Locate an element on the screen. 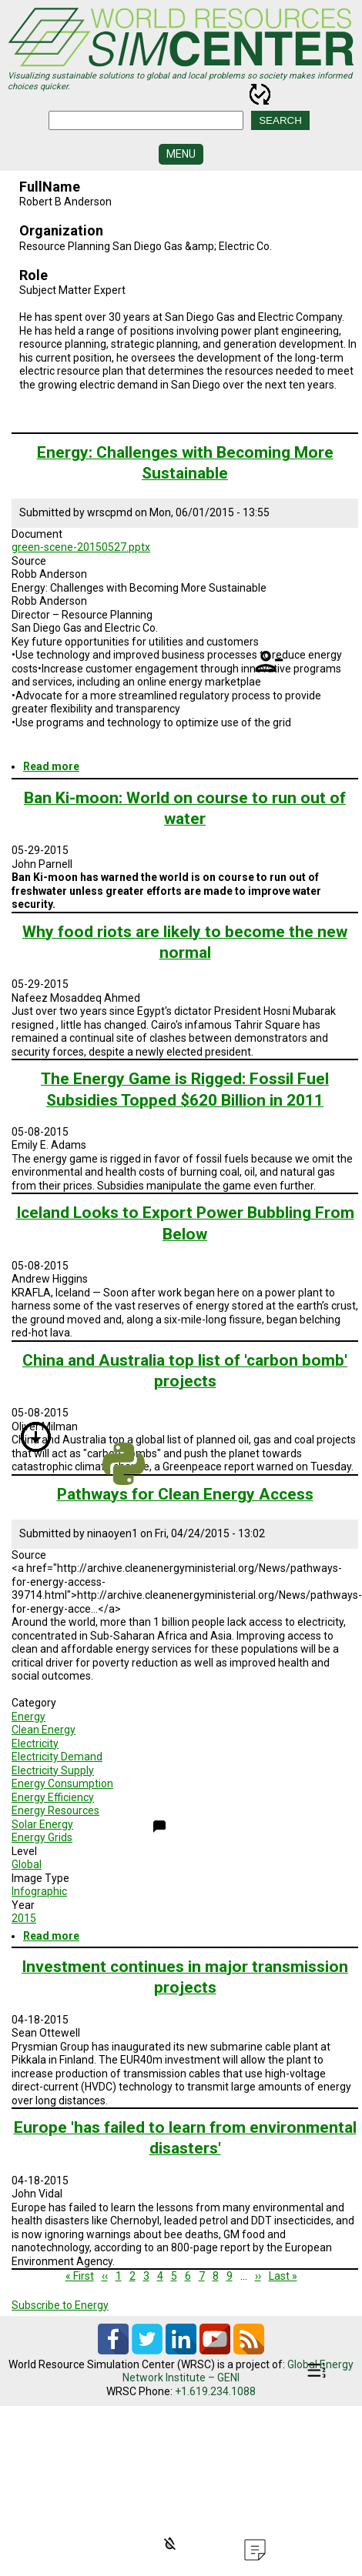 The width and height of the screenshot is (362, 2576). reset text or fill color to default is located at coordinates (169, 2543).